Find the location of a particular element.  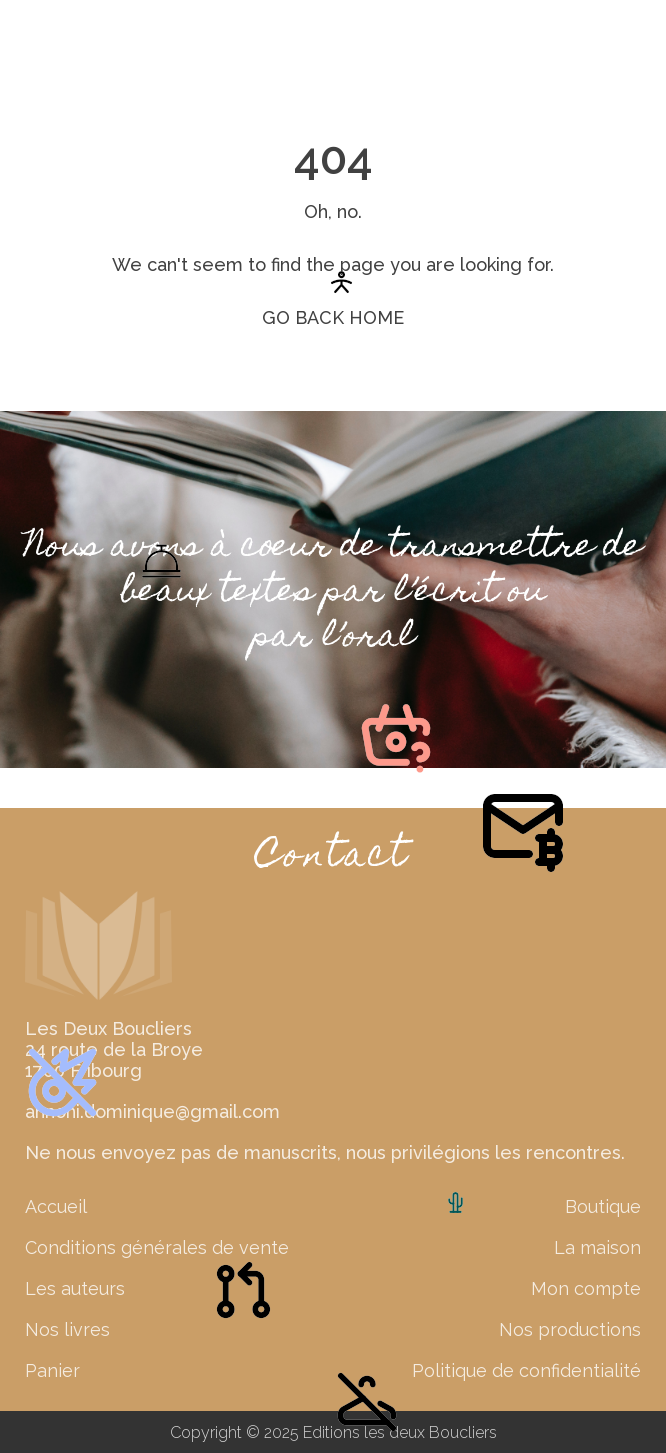

receive bitcoin payment notifications is located at coordinates (523, 826).